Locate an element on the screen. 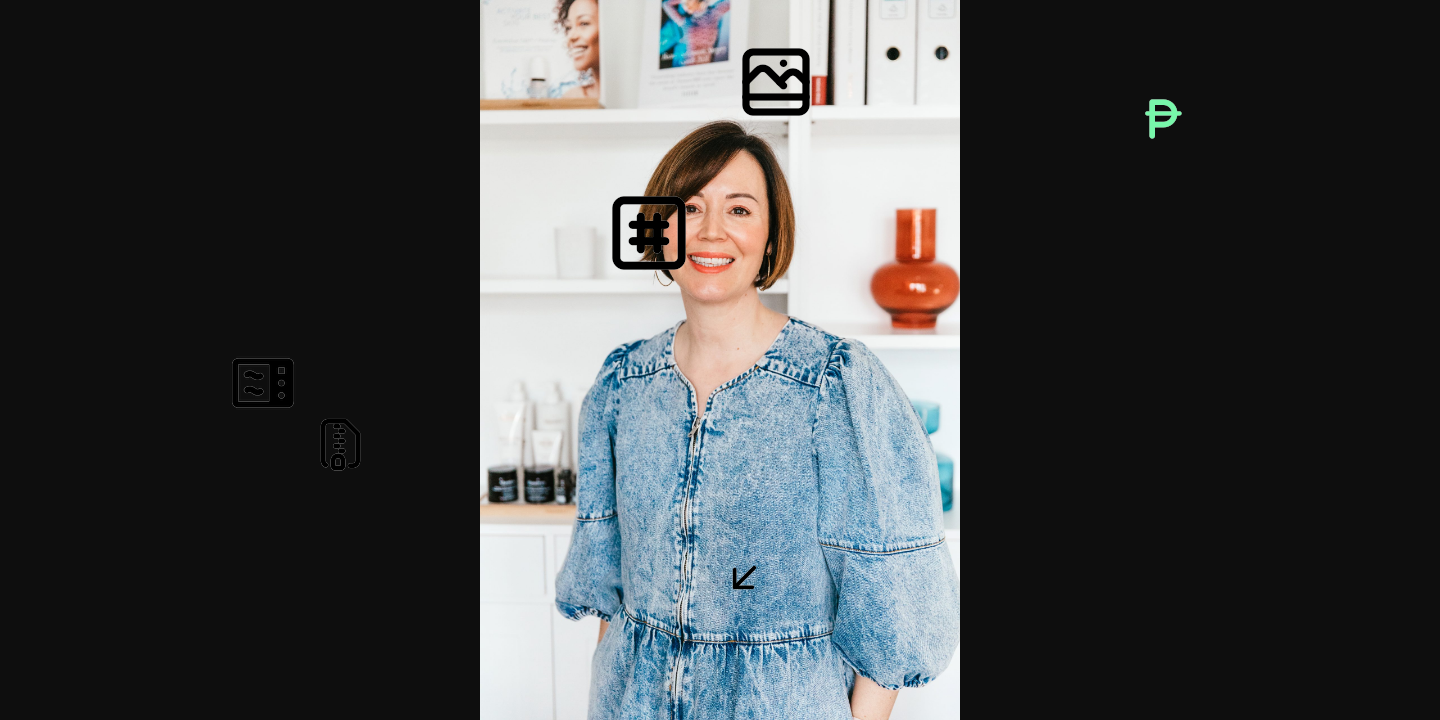 Image resolution: width=1440 pixels, height=720 pixels. access microwave controls or settings is located at coordinates (263, 383).